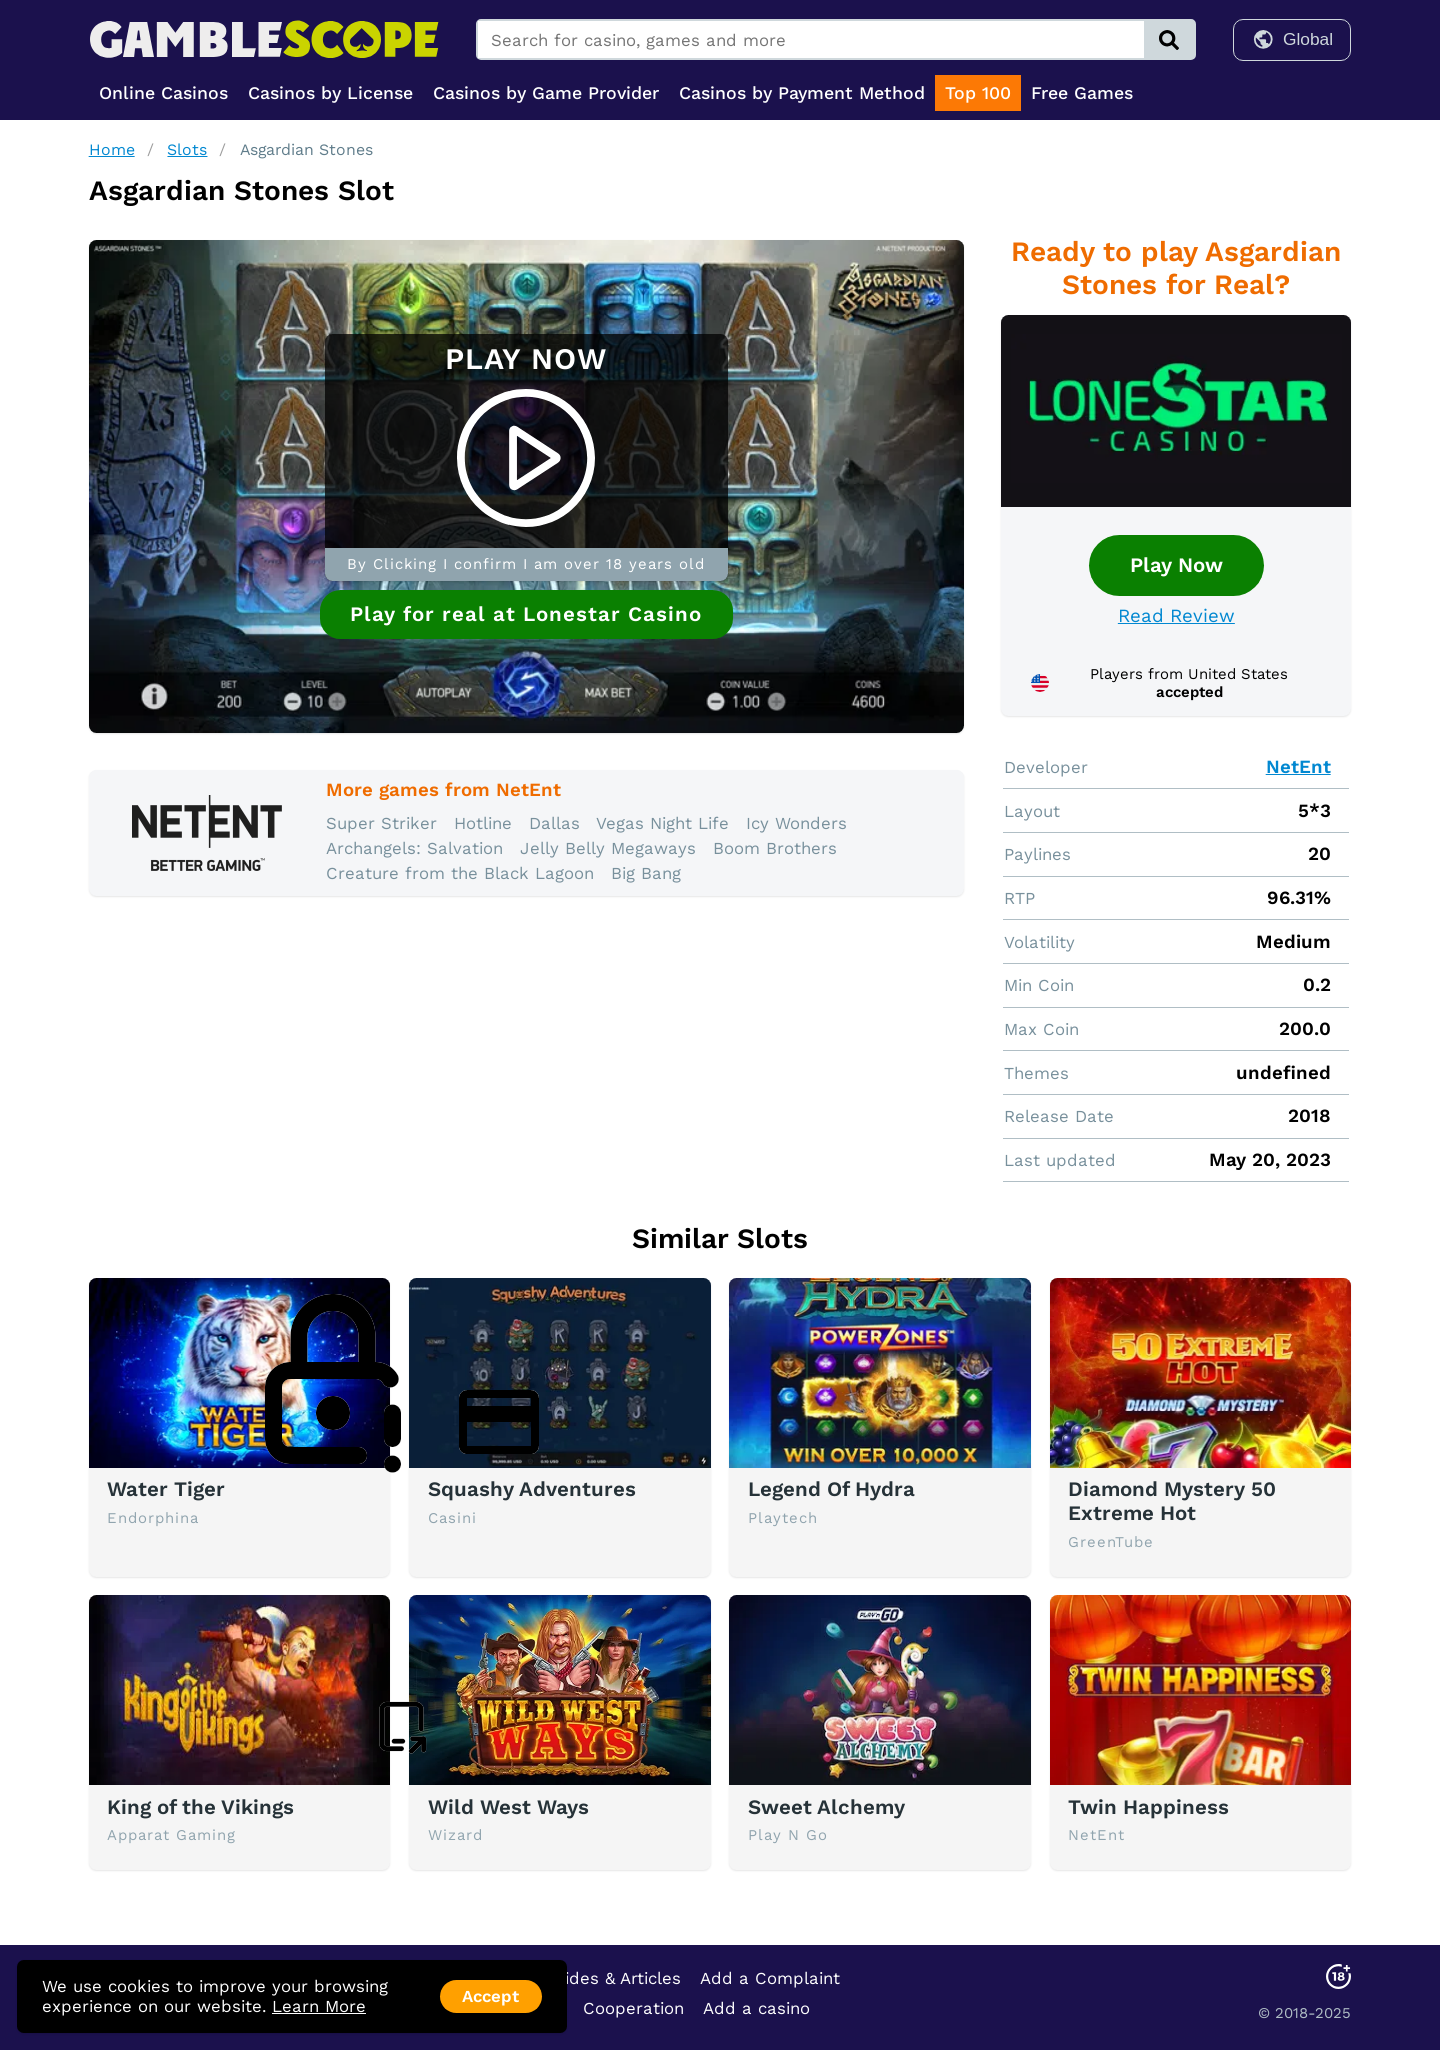  What do you see at coordinates (401, 1726) in the screenshot?
I see `share content from iPad` at bounding box center [401, 1726].